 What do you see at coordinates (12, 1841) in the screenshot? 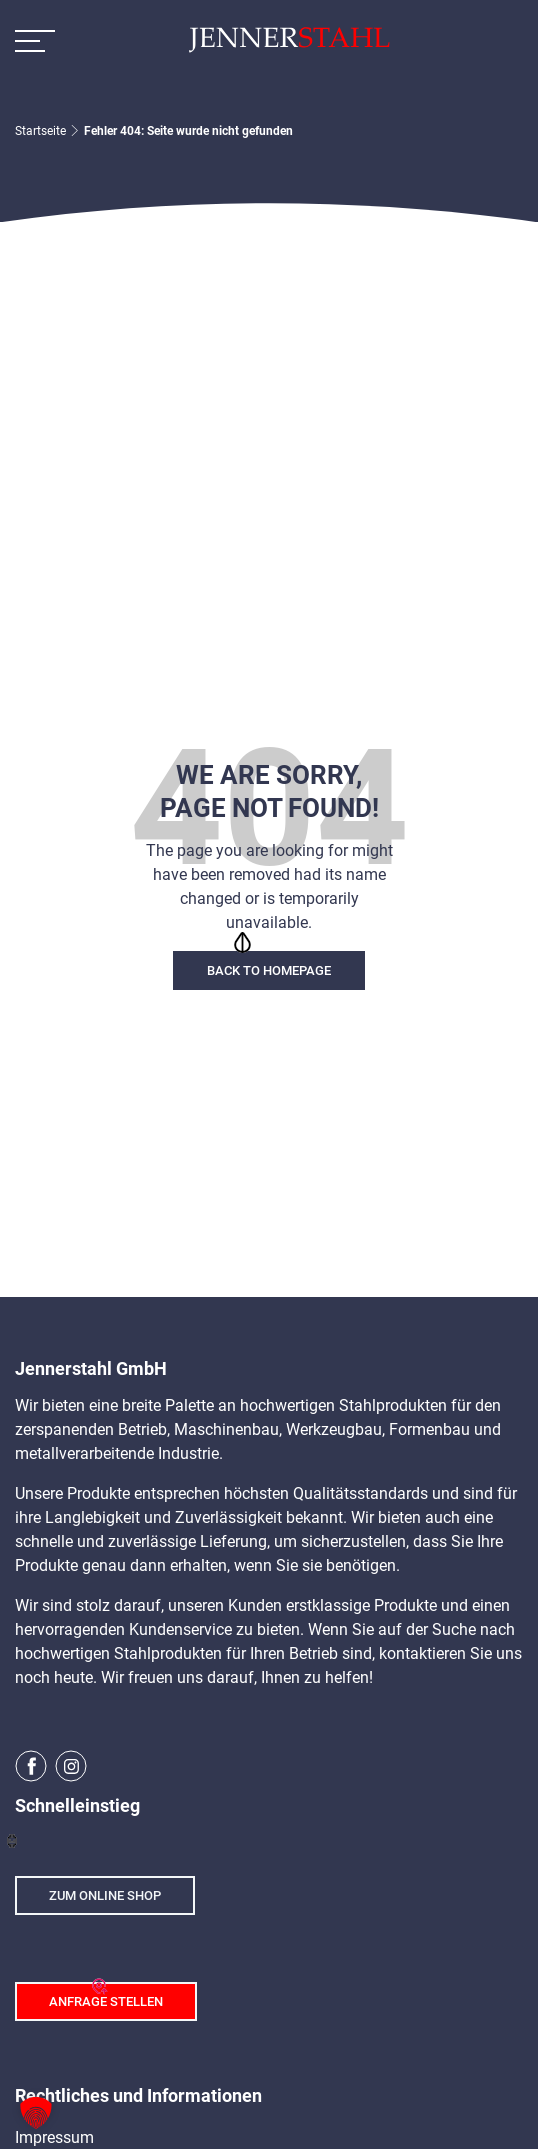
I see `view fitness or health statistics on smartwatch` at bounding box center [12, 1841].